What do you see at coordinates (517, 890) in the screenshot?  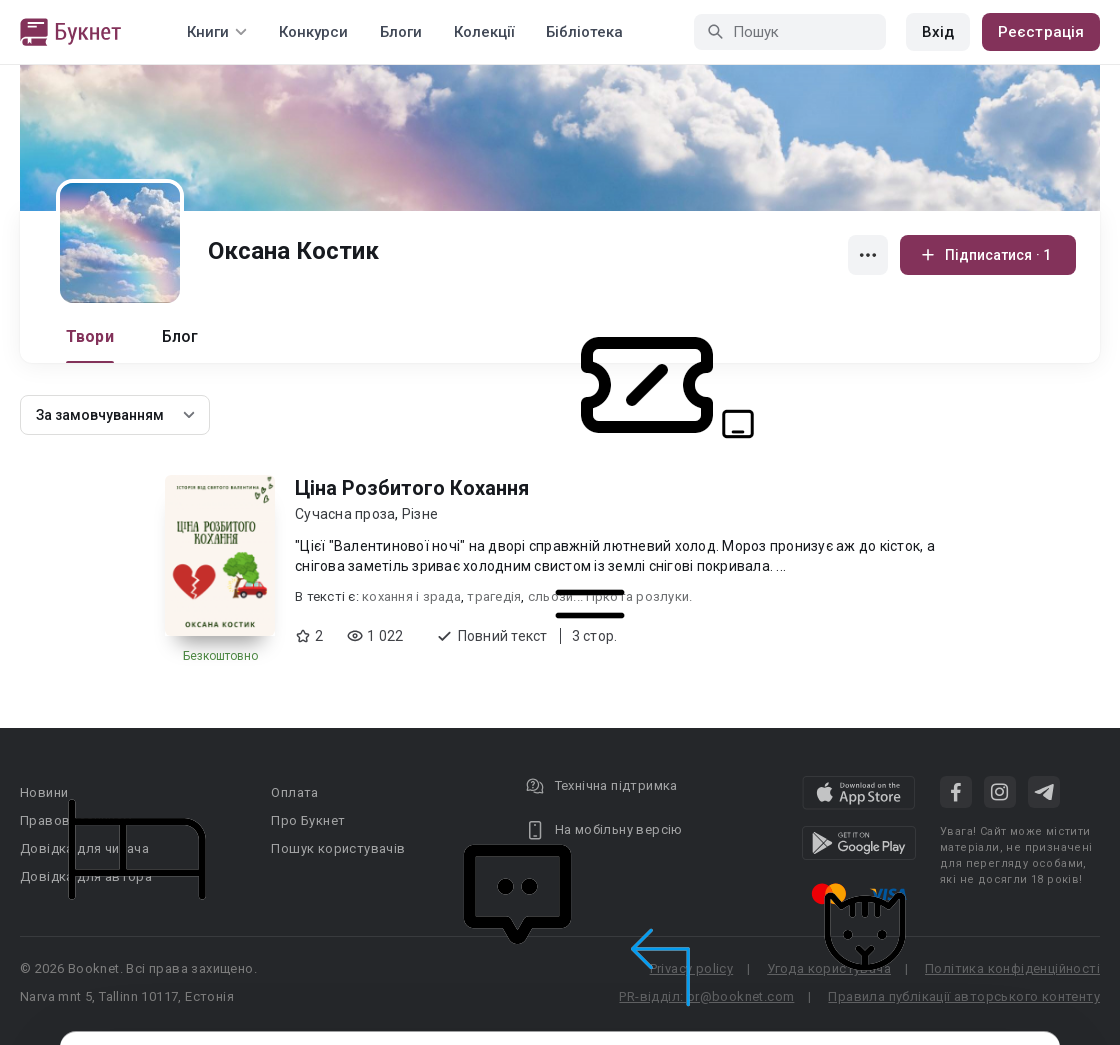 I see `open chat or messaging` at bounding box center [517, 890].